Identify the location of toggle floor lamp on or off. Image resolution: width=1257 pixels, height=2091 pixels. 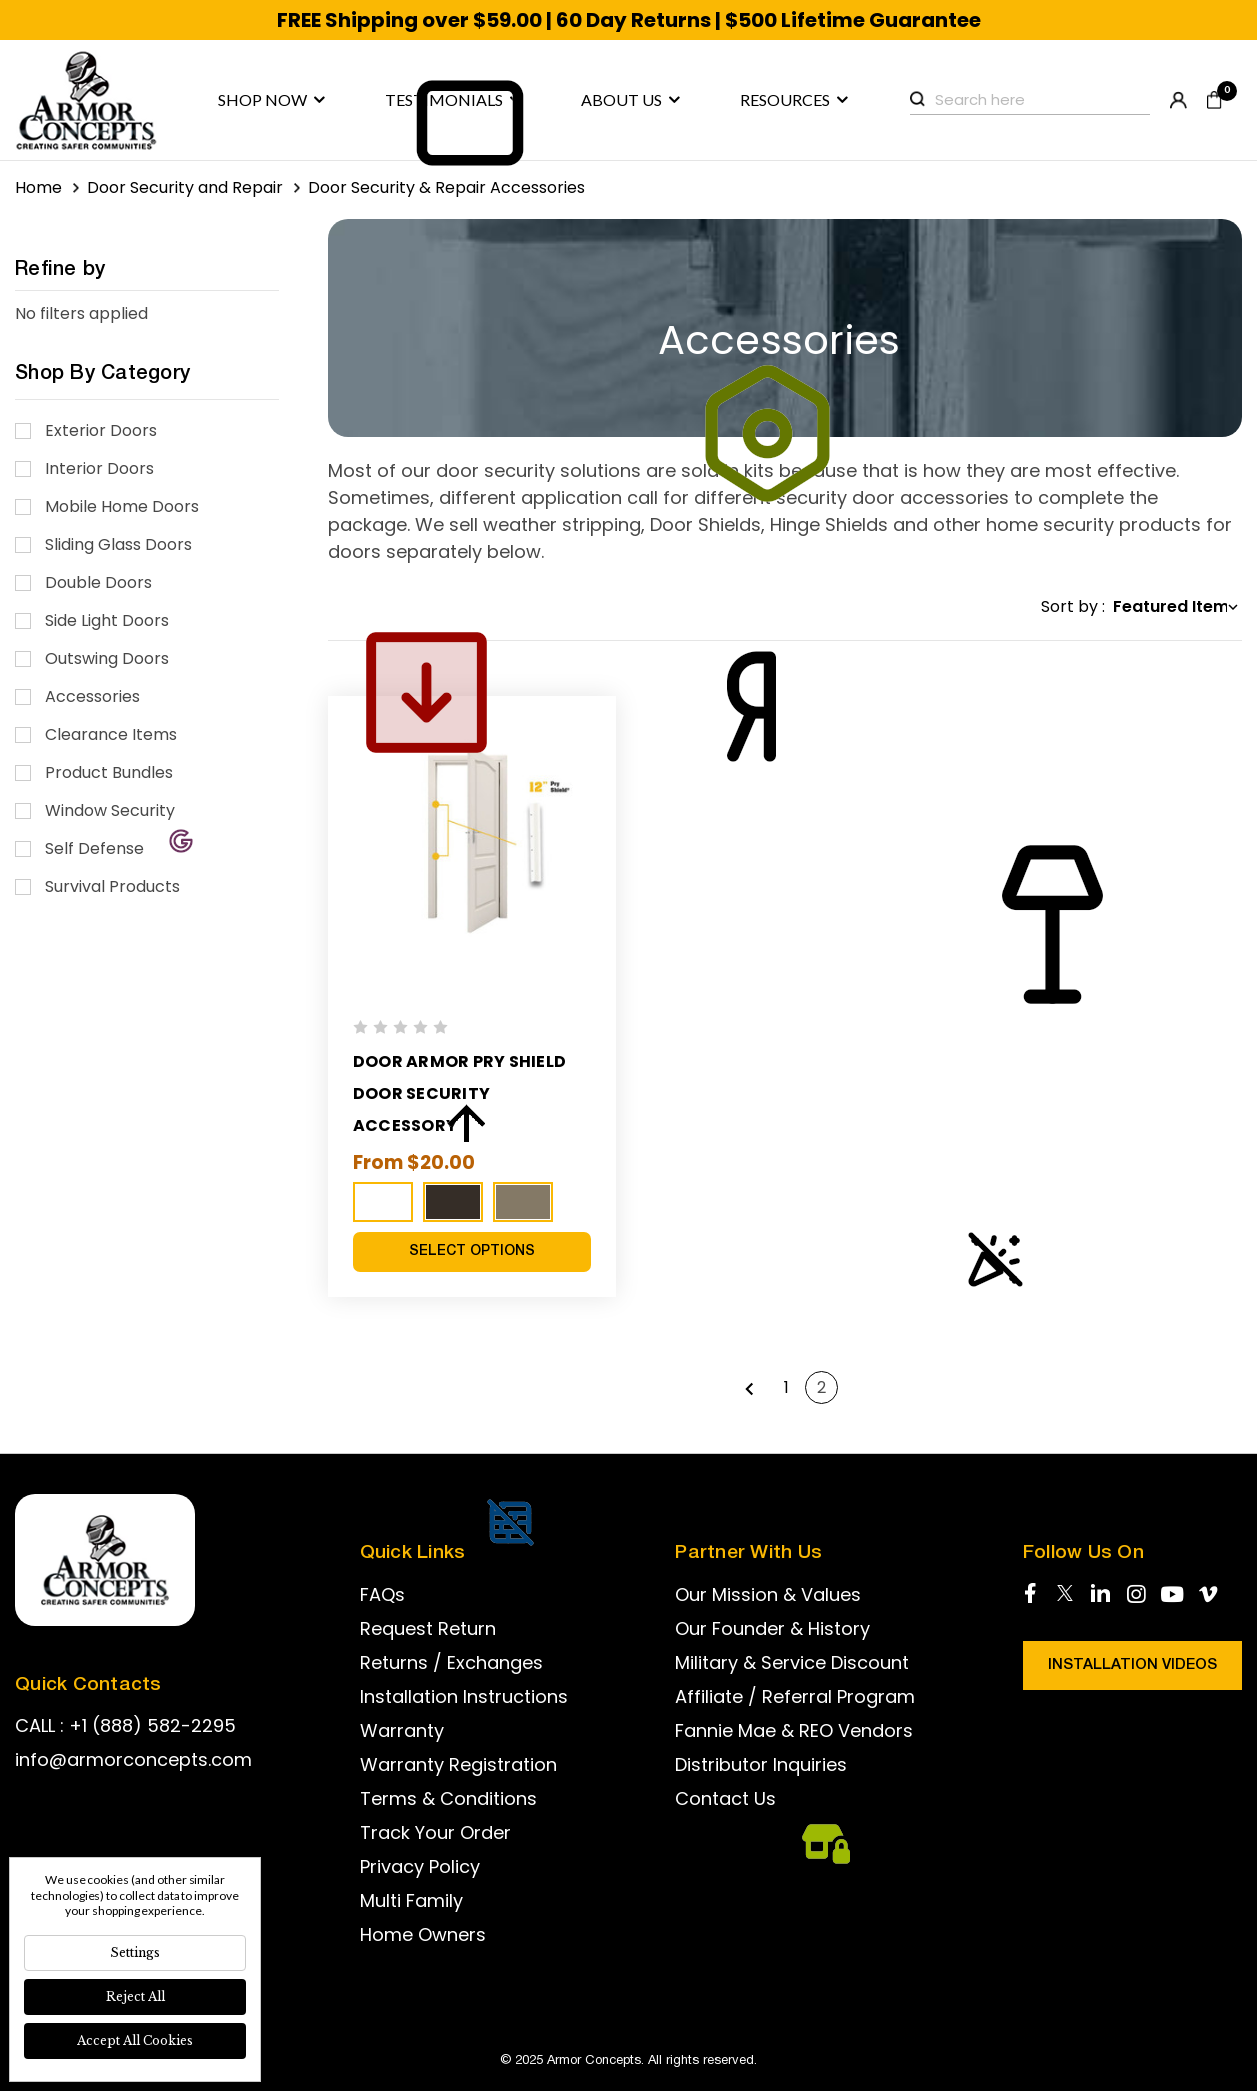
(1052, 924).